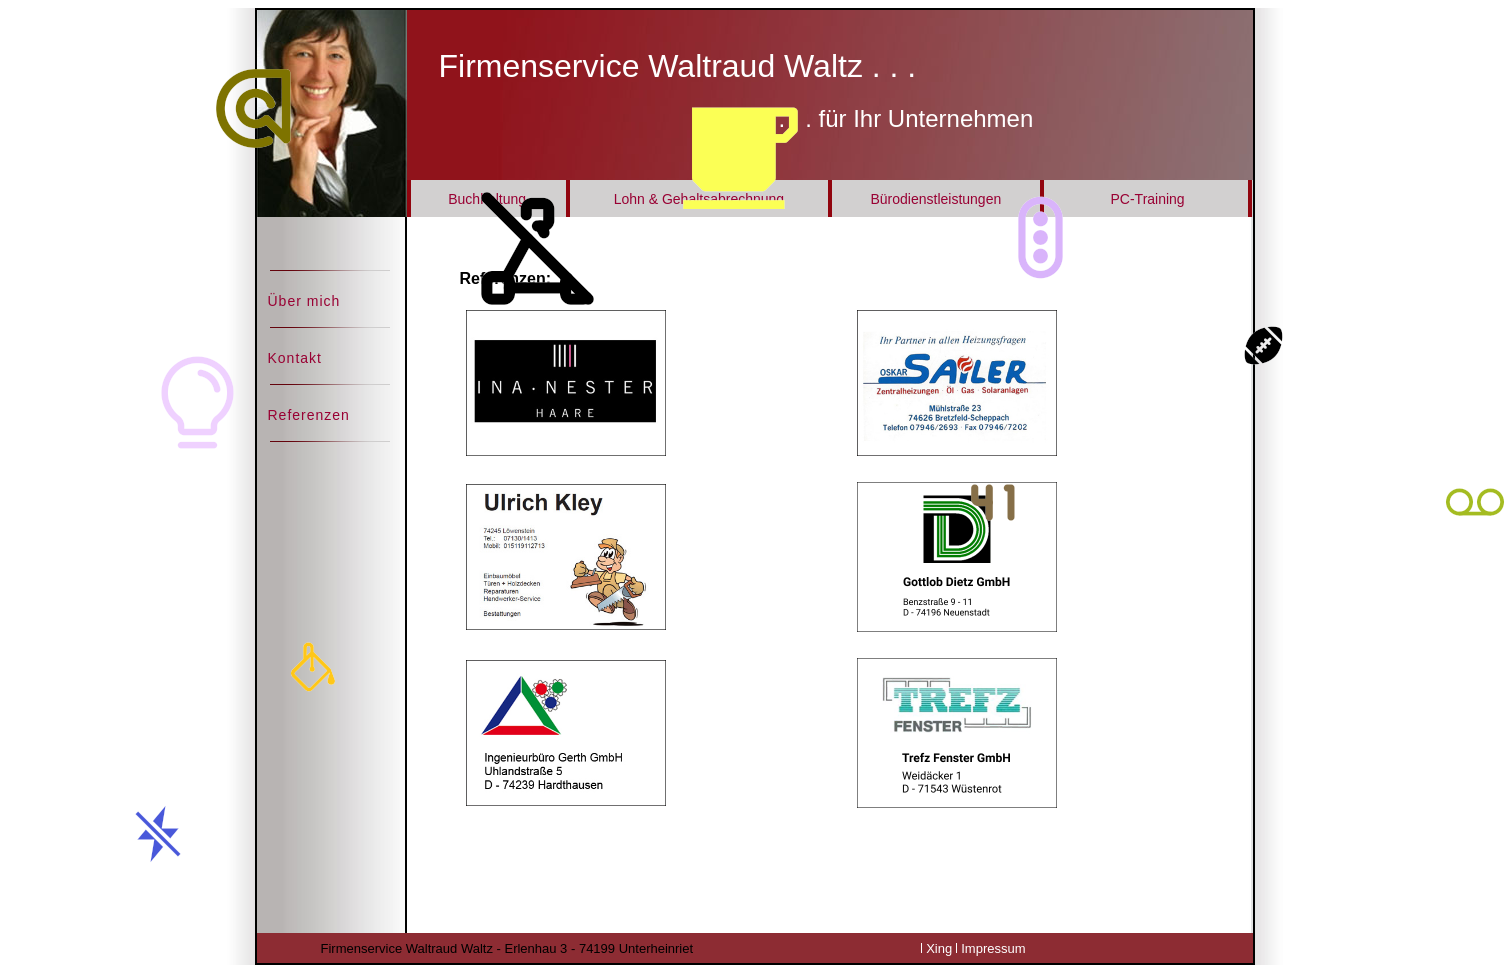 The height and width of the screenshot is (973, 1509). Describe the element at coordinates (740, 160) in the screenshot. I see `find nearby coffee shops or cafes` at that location.